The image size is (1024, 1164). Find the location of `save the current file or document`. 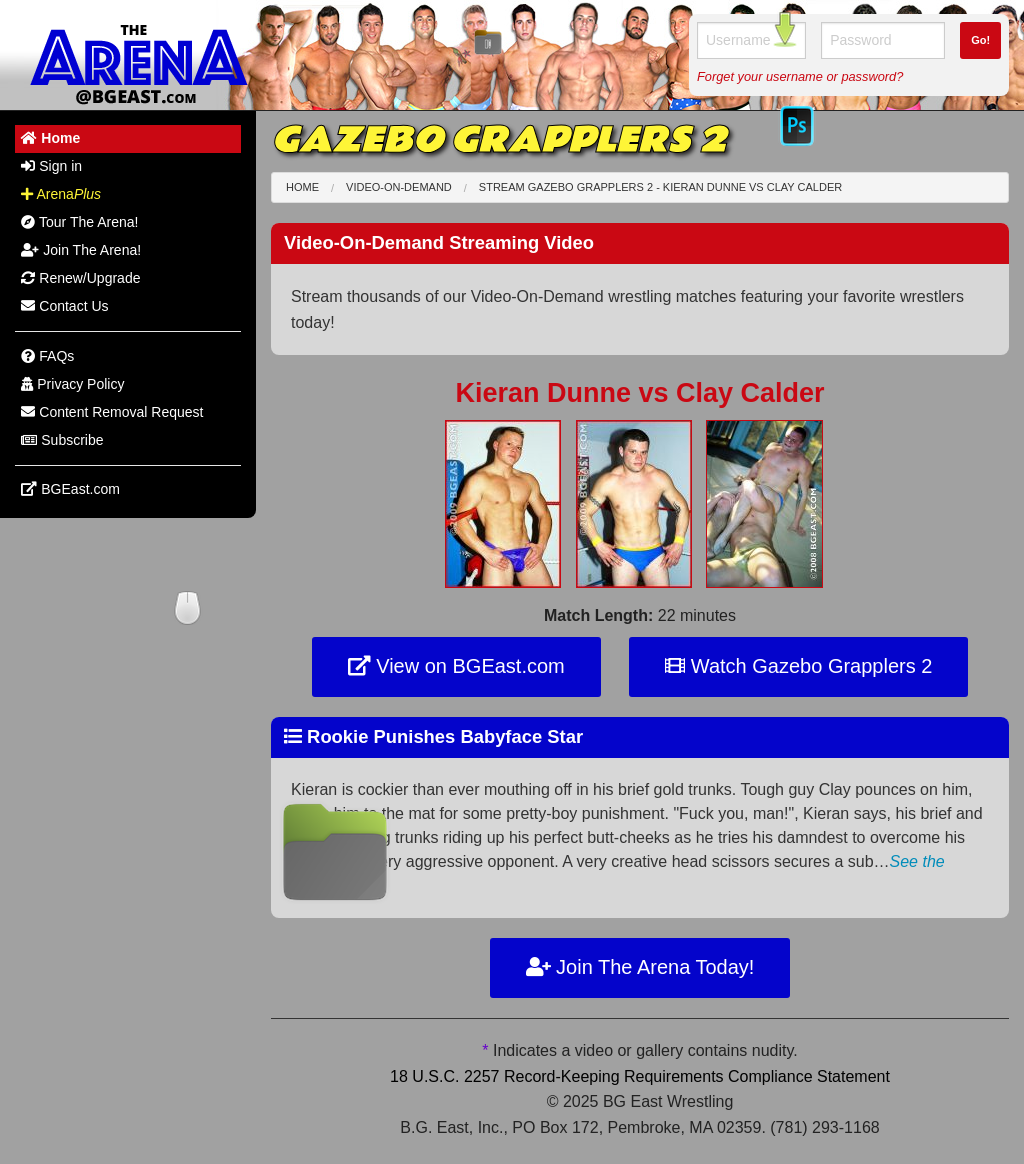

save the current file or document is located at coordinates (785, 30).